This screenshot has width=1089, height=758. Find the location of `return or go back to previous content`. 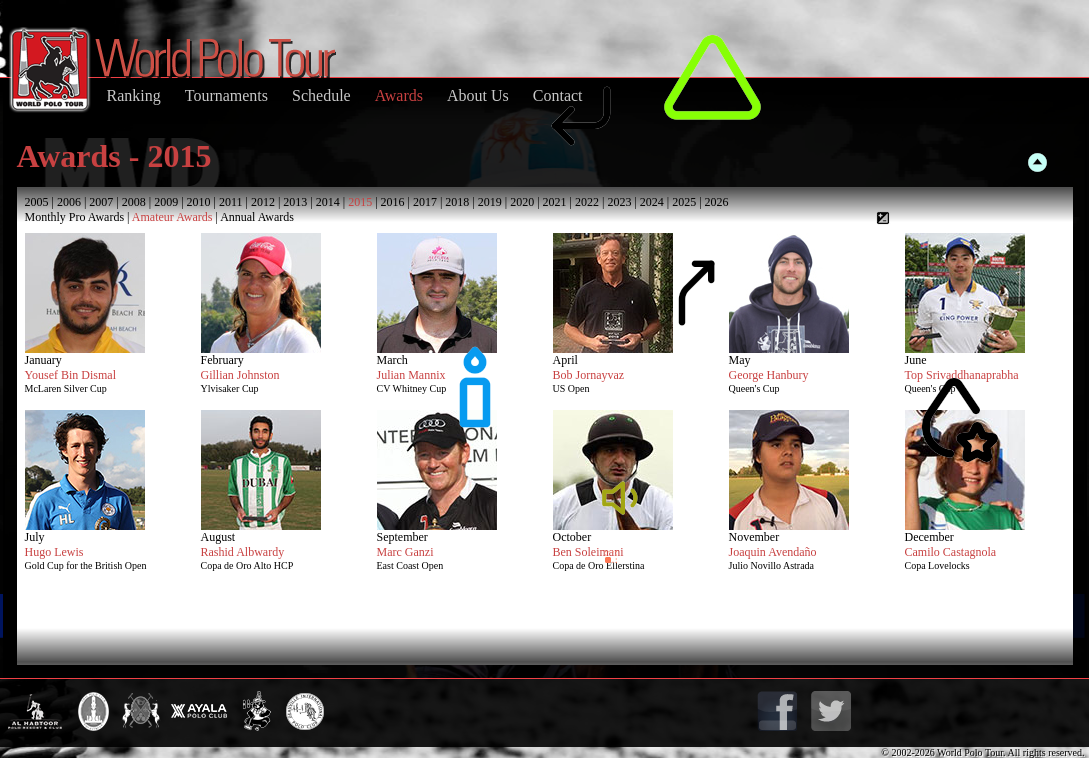

return or go back to previous content is located at coordinates (581, 116).